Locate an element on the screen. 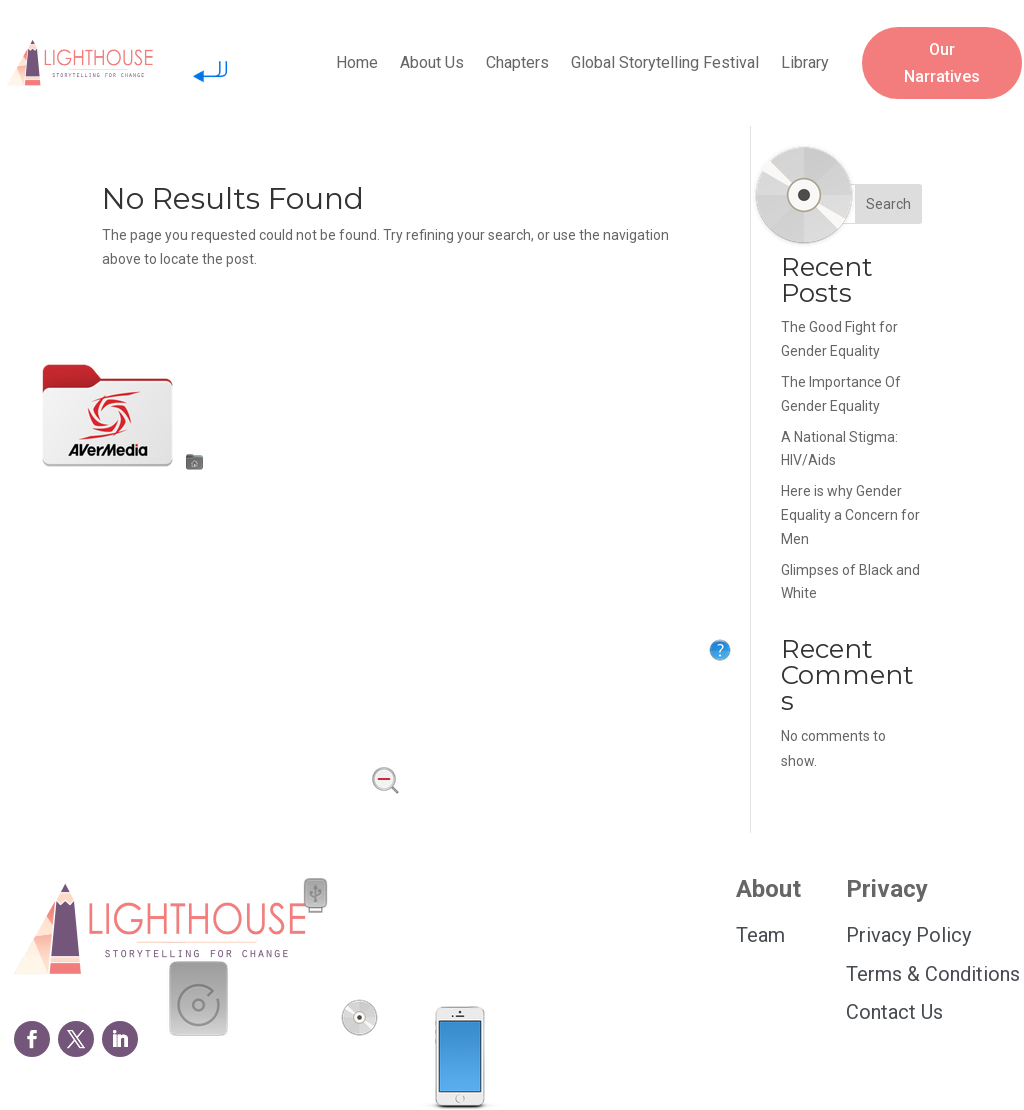 The width and height of the screenshot is (1024, 1110). access your home folder is located at coordinates (194, 461).